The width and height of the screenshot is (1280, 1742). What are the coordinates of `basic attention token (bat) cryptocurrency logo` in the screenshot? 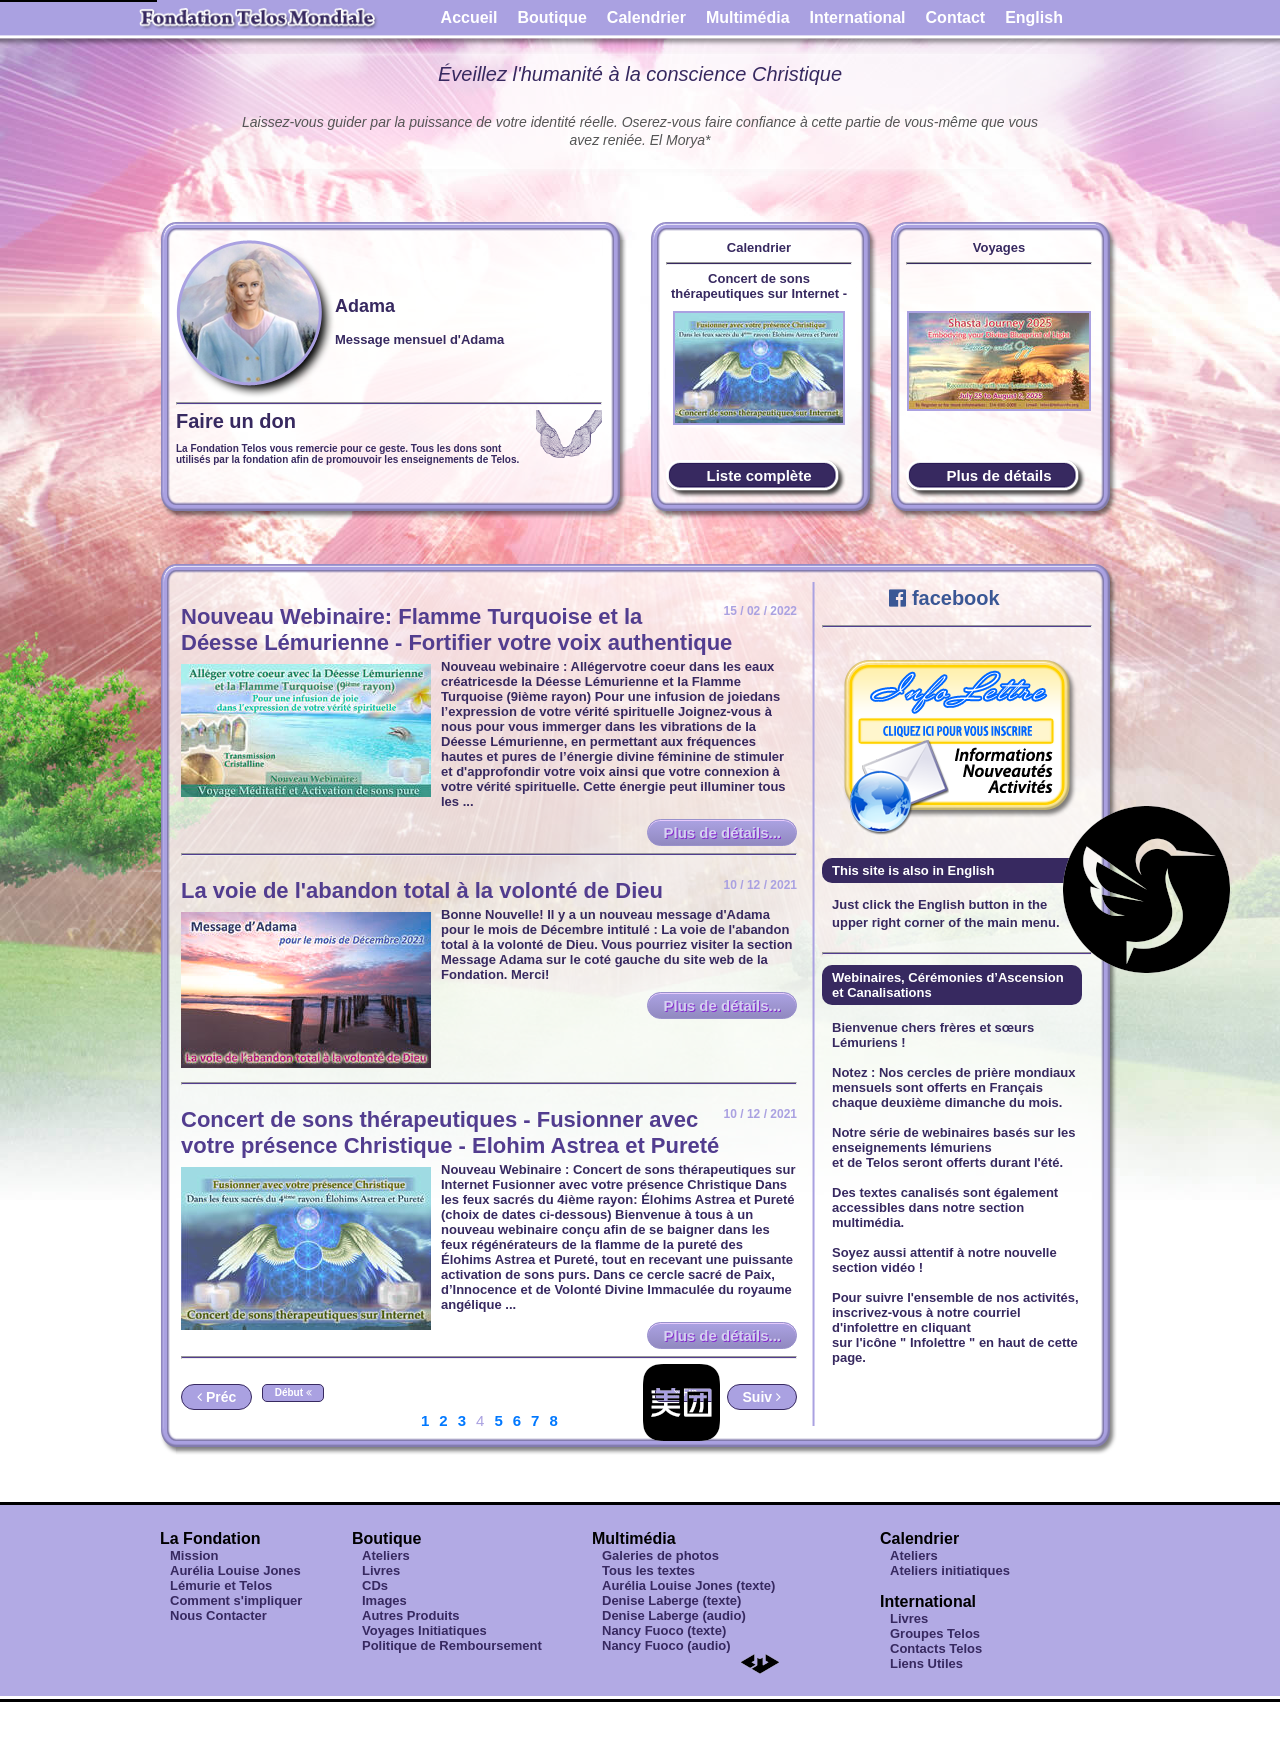 It's located at (760, 1664).